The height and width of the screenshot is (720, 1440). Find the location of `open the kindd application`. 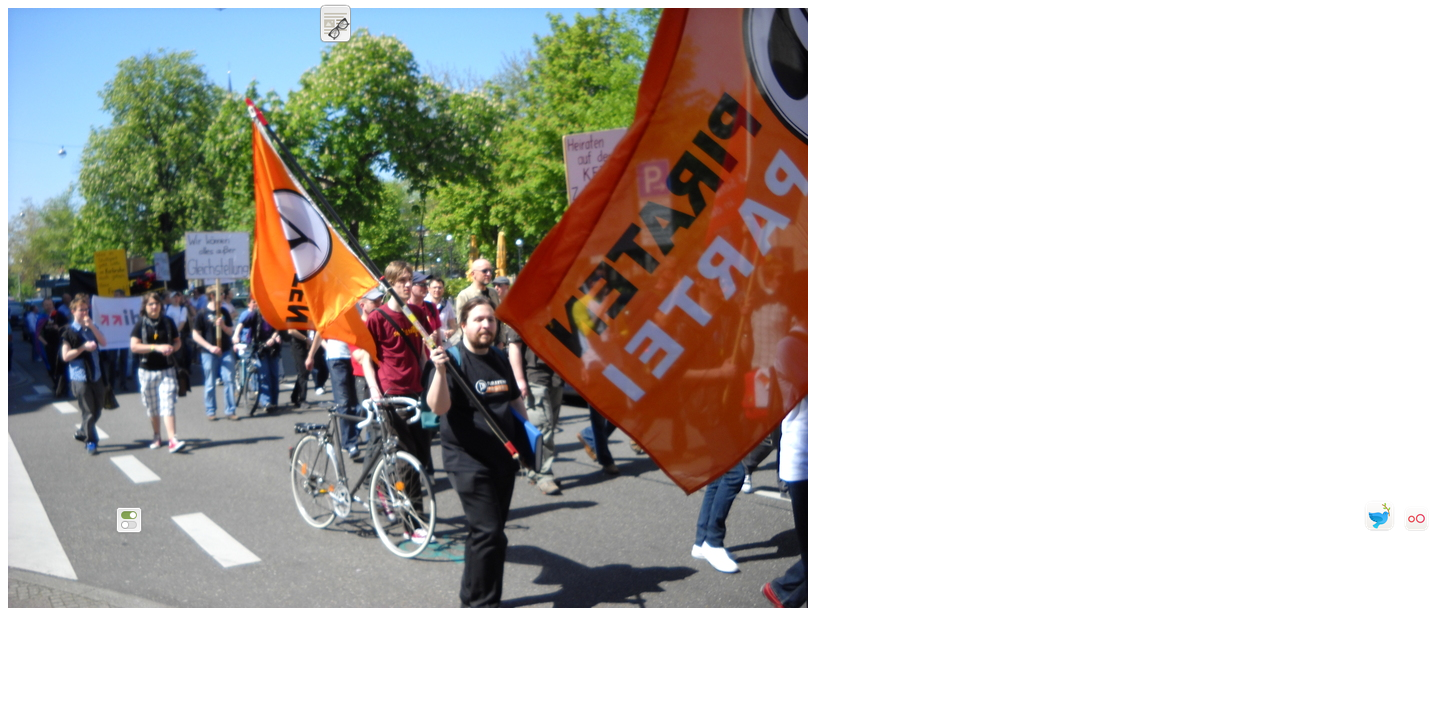

open the kindd application is located at coordinates (1379, 515).